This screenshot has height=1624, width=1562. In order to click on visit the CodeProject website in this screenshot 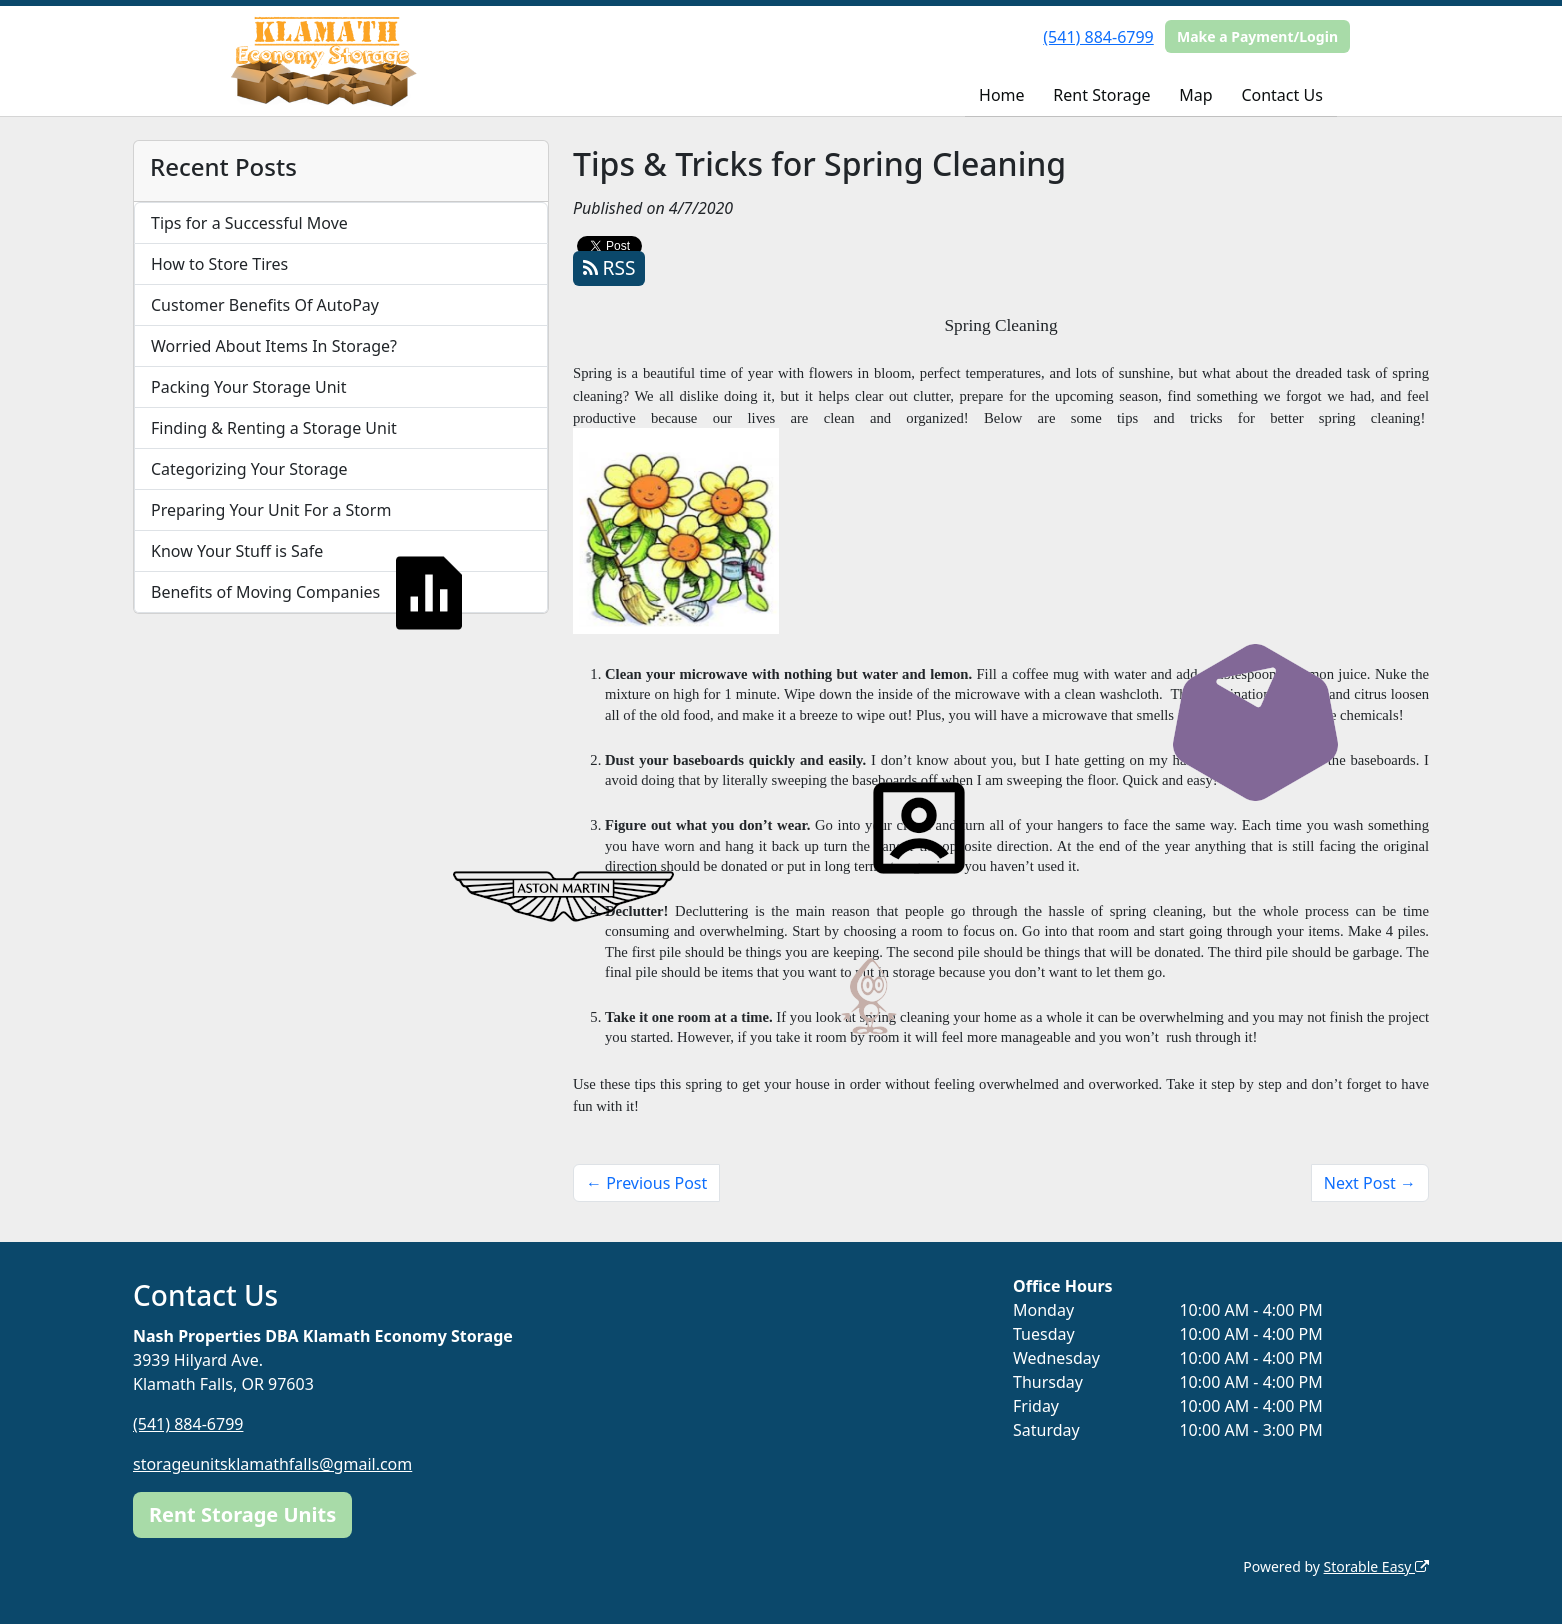, I will do `click(869, 996)`.